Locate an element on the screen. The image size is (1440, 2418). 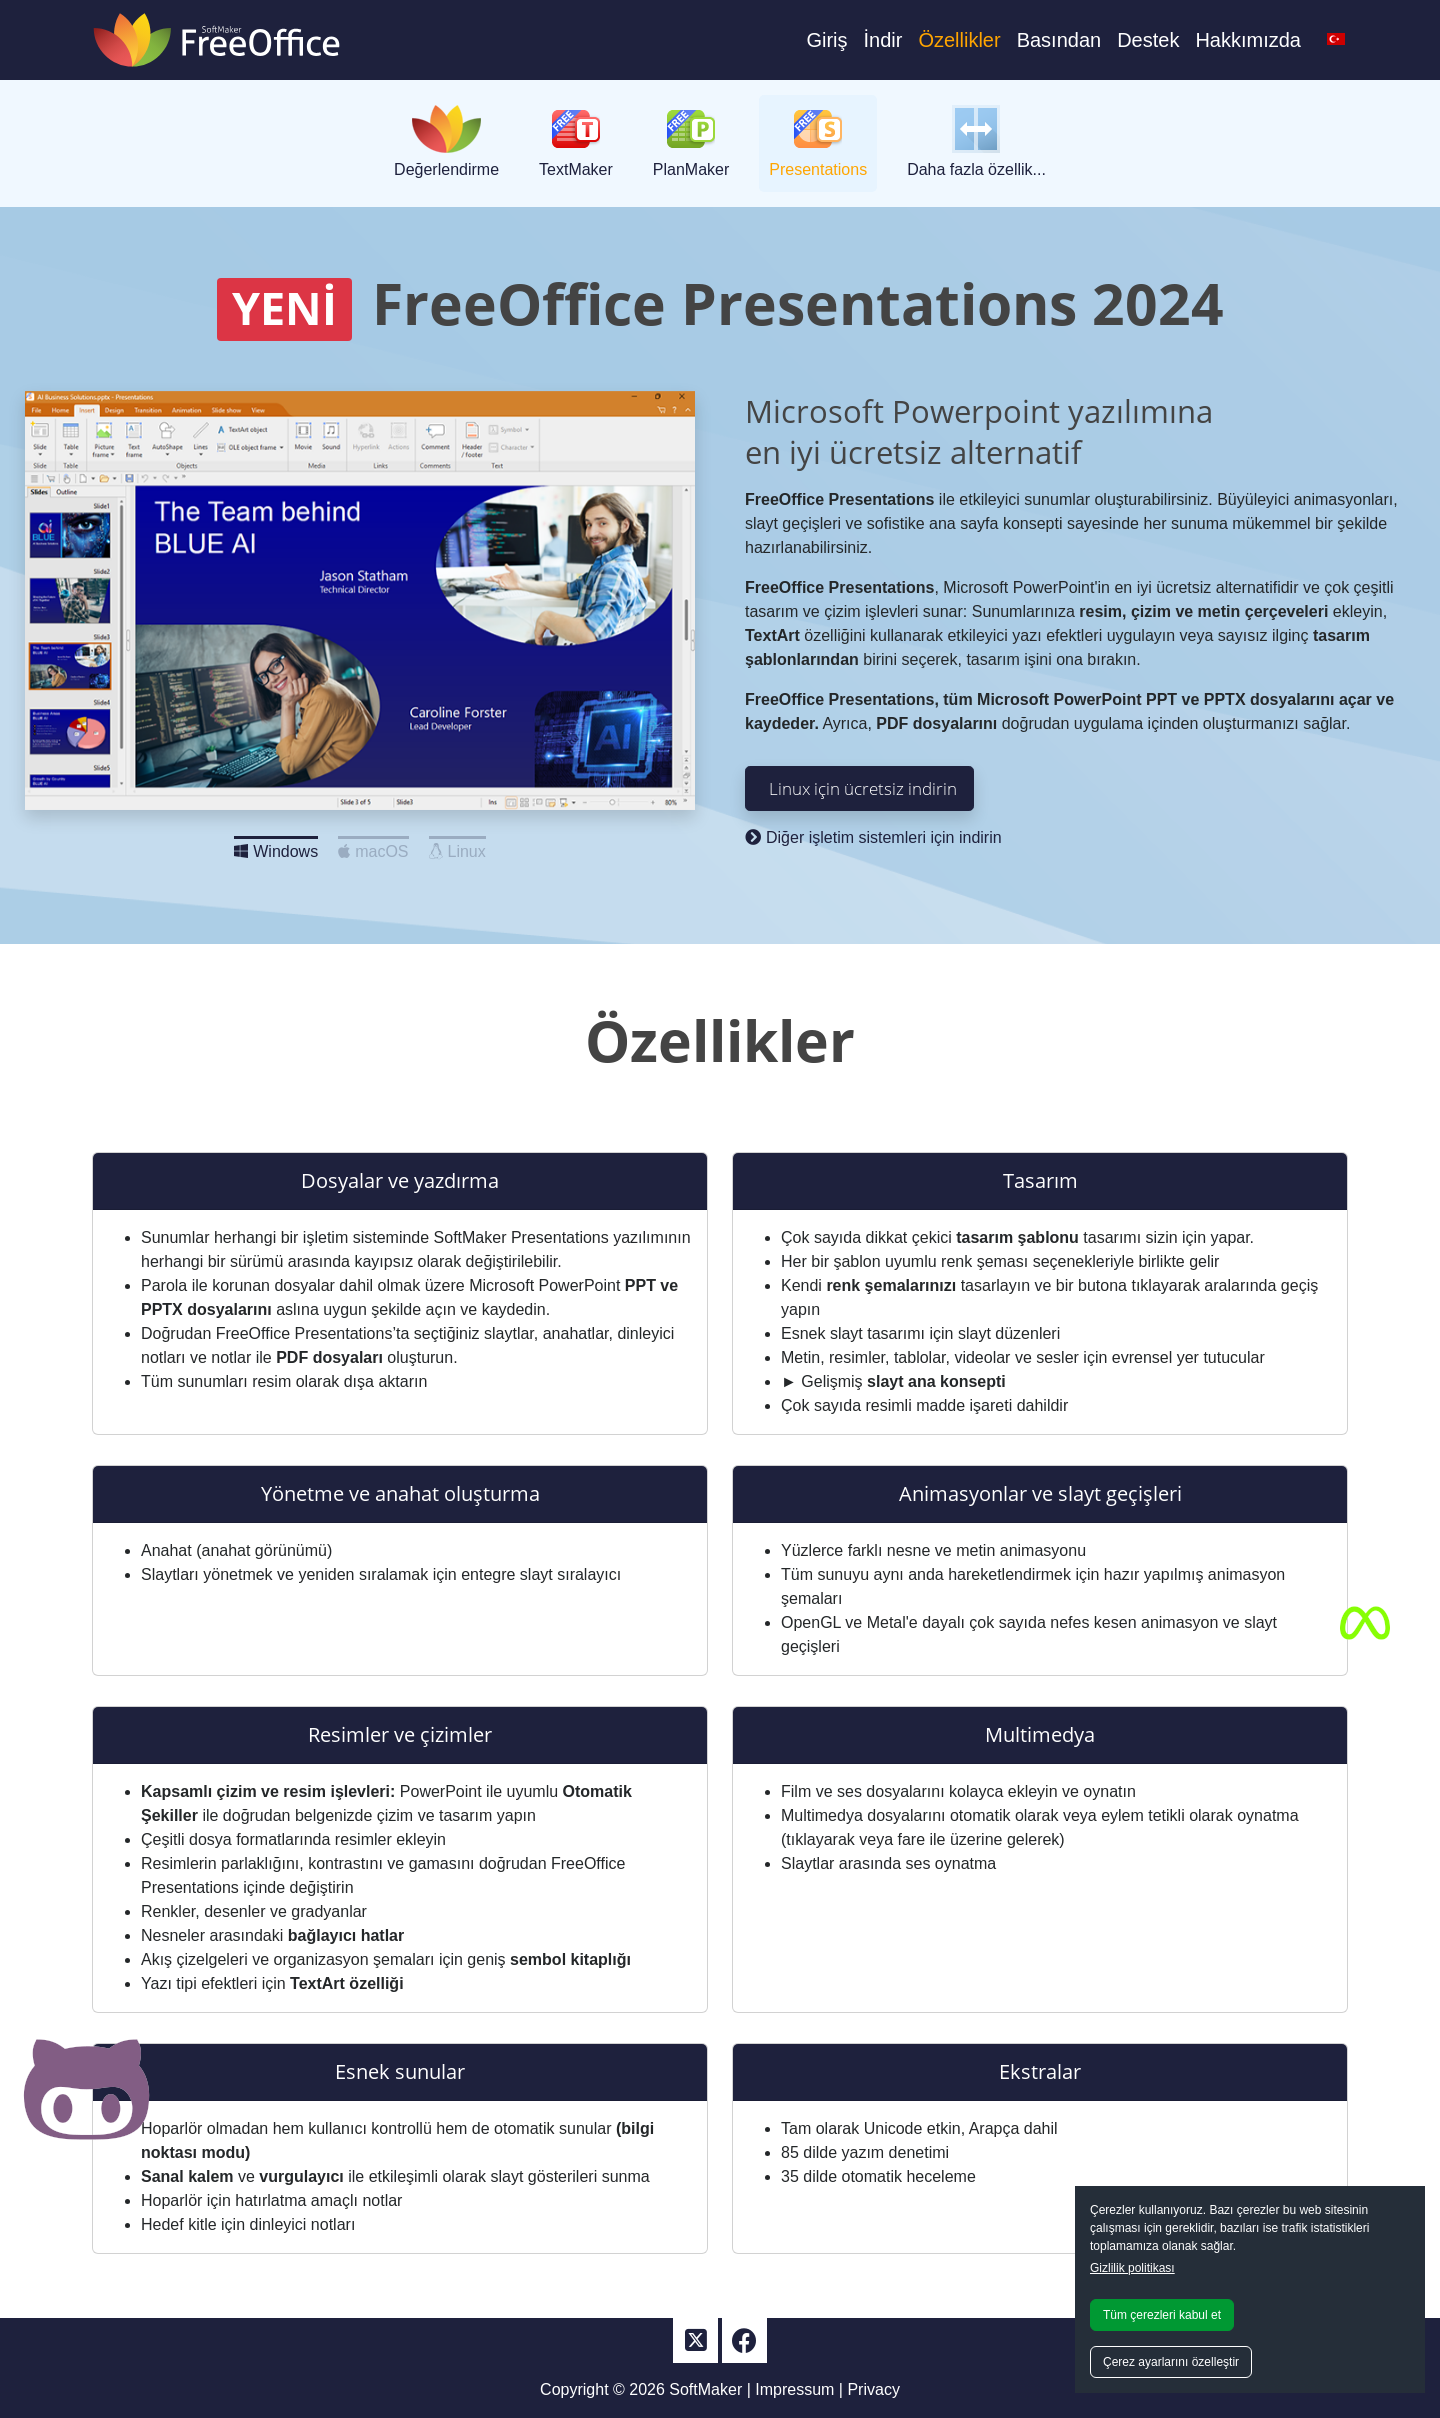
Meta company logo is located at coordinates (1365, 1623).